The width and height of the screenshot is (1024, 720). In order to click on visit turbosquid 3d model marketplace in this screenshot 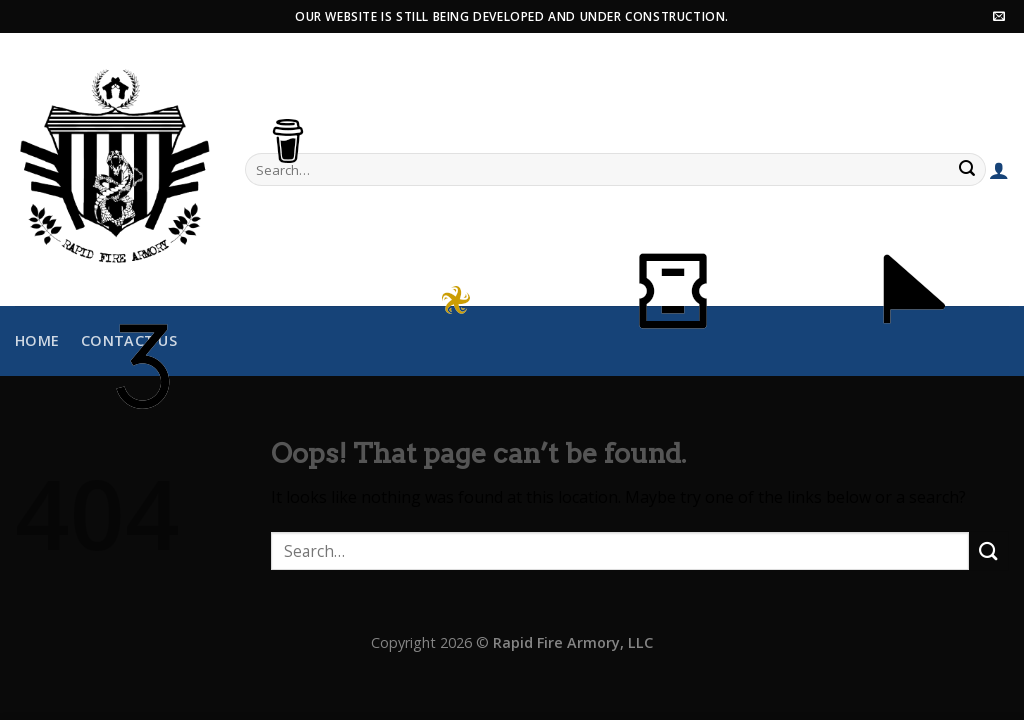, I will do `click(456, 300)`.